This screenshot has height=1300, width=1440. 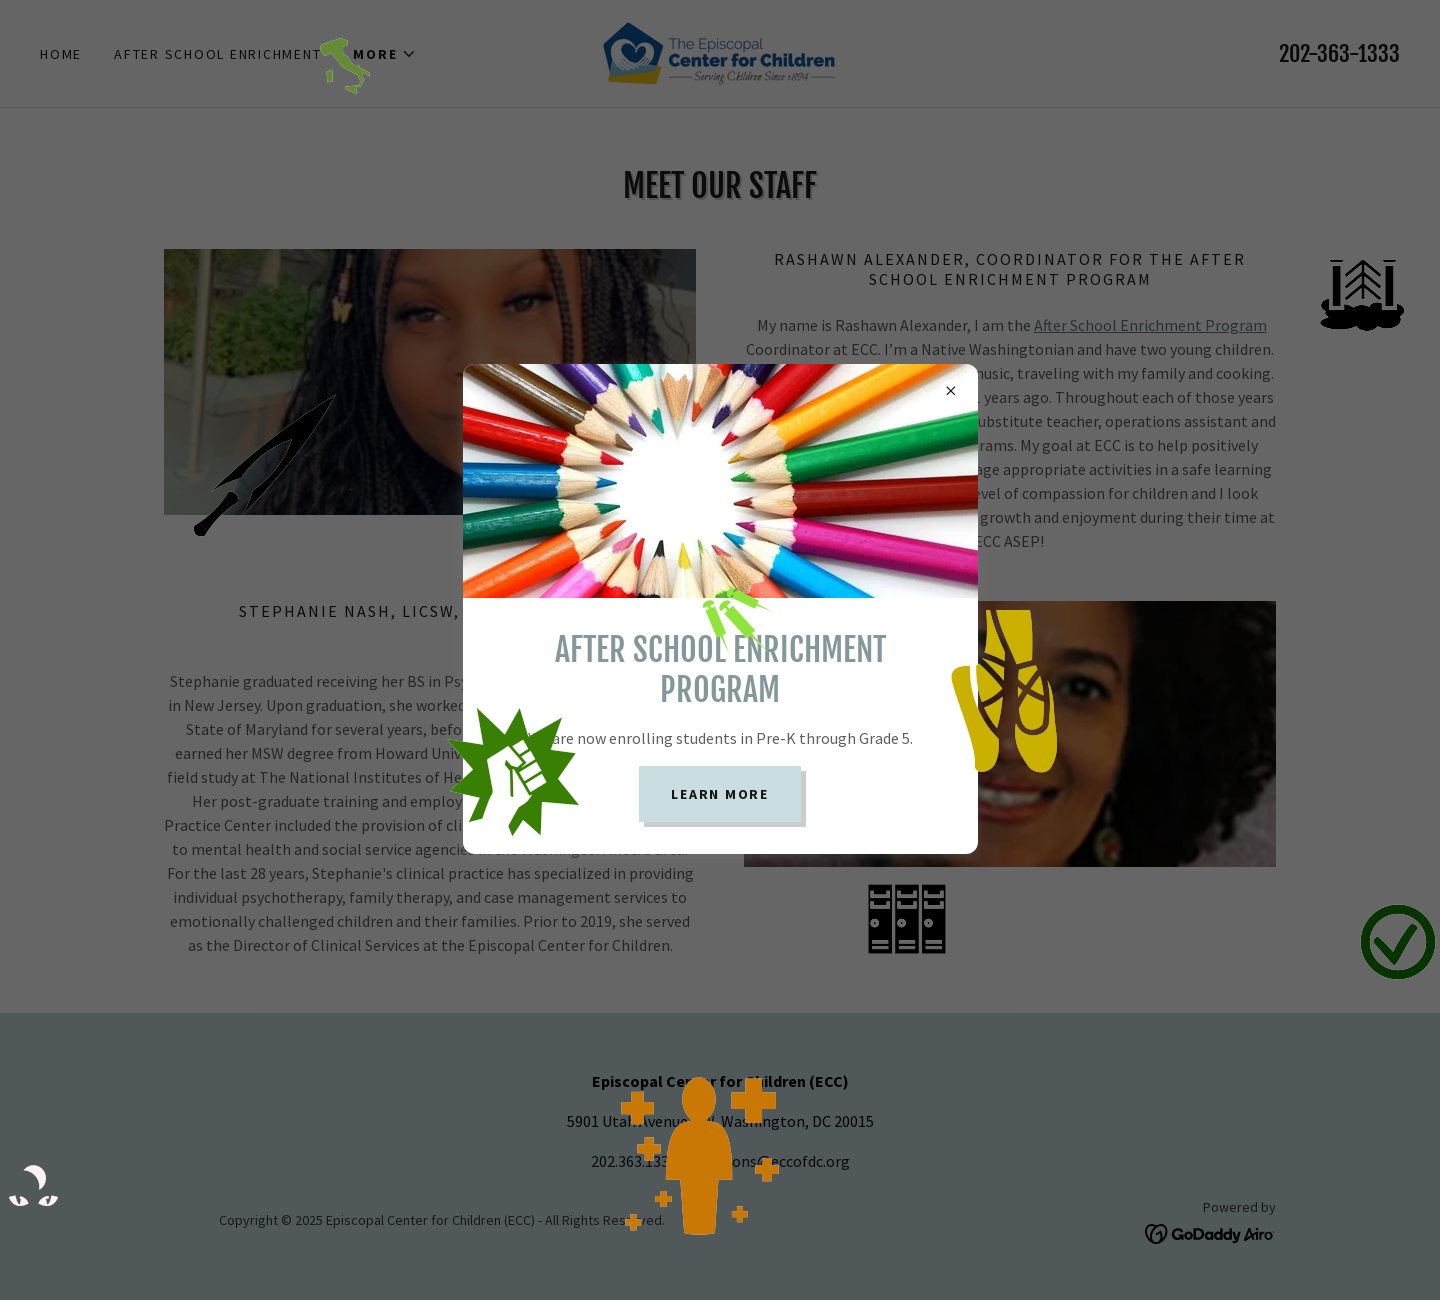 I want to click on access afterlife or celestial realm in game, so click(x=1363, y=295).